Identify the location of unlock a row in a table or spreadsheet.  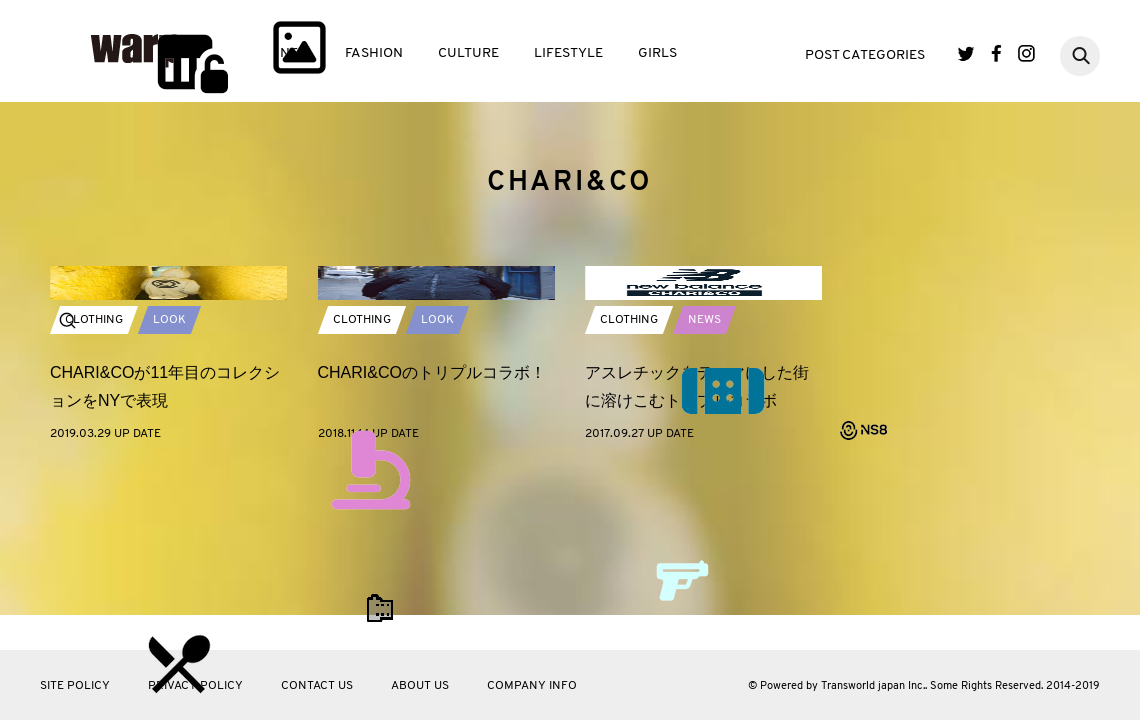
(189, 62).